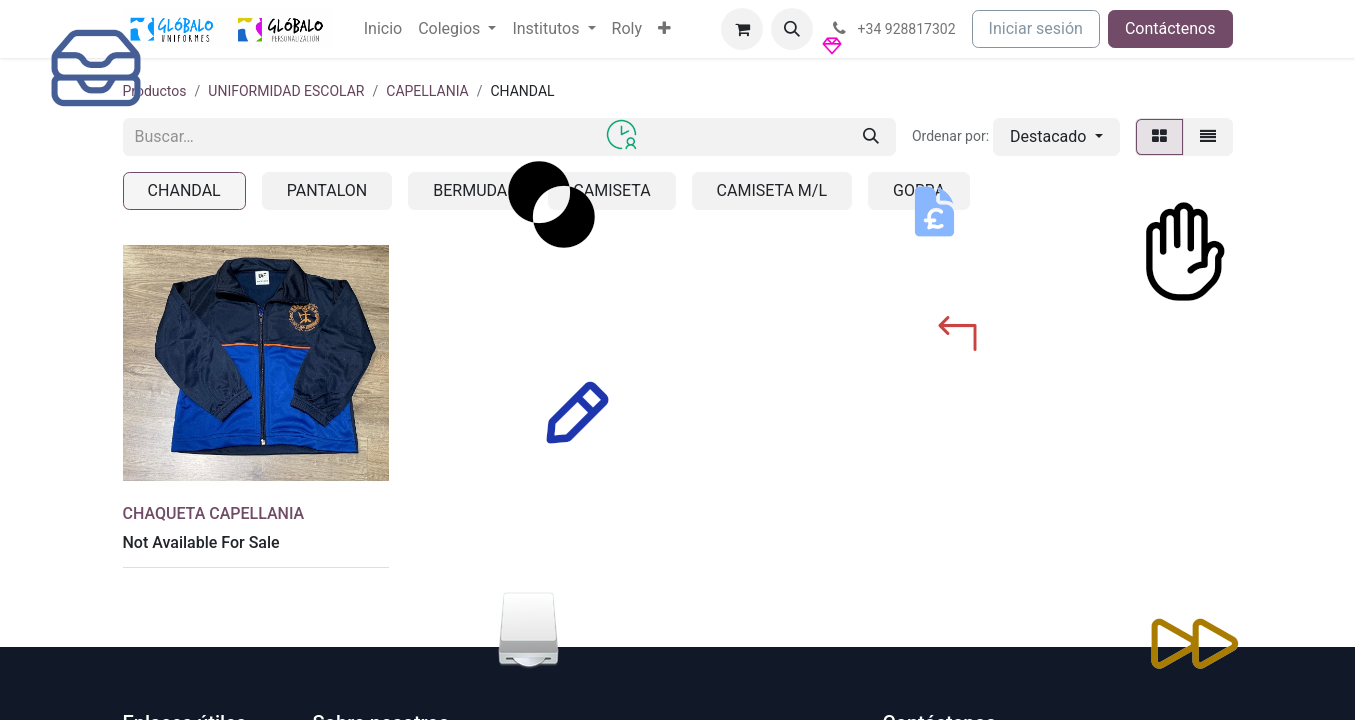 This screenshot has width=1355, height=720. I want to click on skip forward in media playback, so click(1192, 640).